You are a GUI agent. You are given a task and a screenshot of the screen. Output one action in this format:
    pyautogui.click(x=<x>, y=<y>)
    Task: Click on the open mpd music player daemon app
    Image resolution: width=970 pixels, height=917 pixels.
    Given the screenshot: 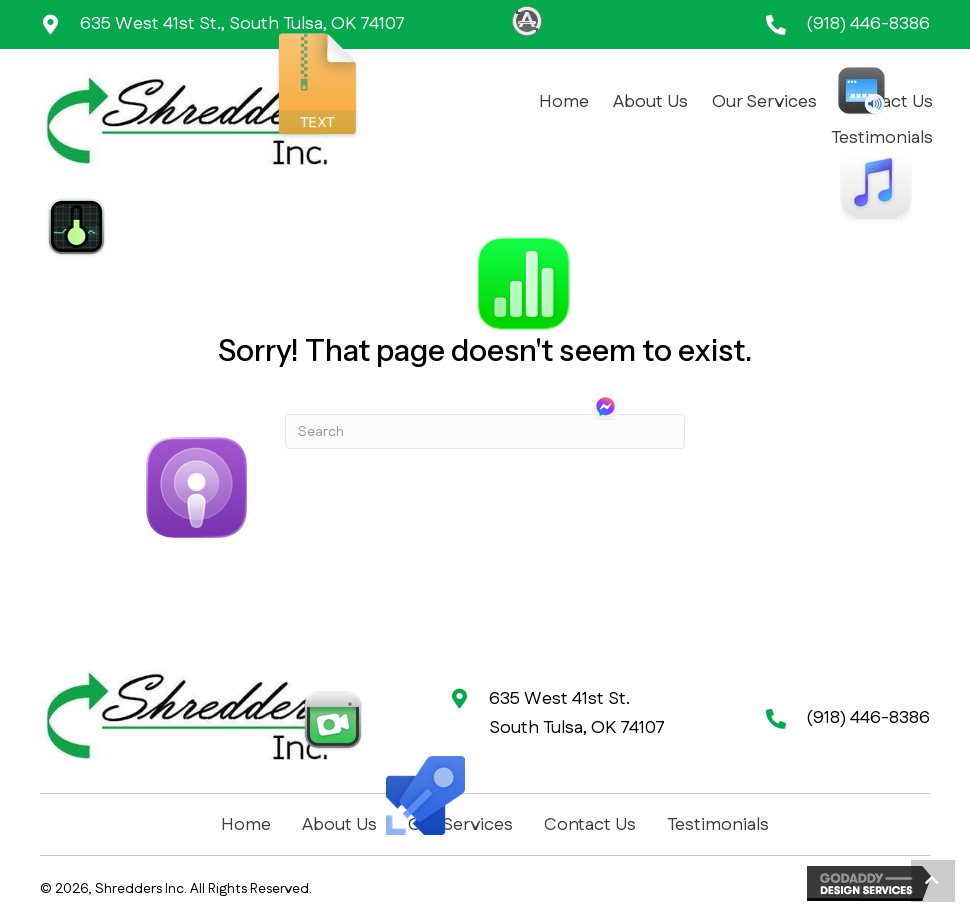 What is the action you would take?
    pyautogui.click(x=861, y=90)
    